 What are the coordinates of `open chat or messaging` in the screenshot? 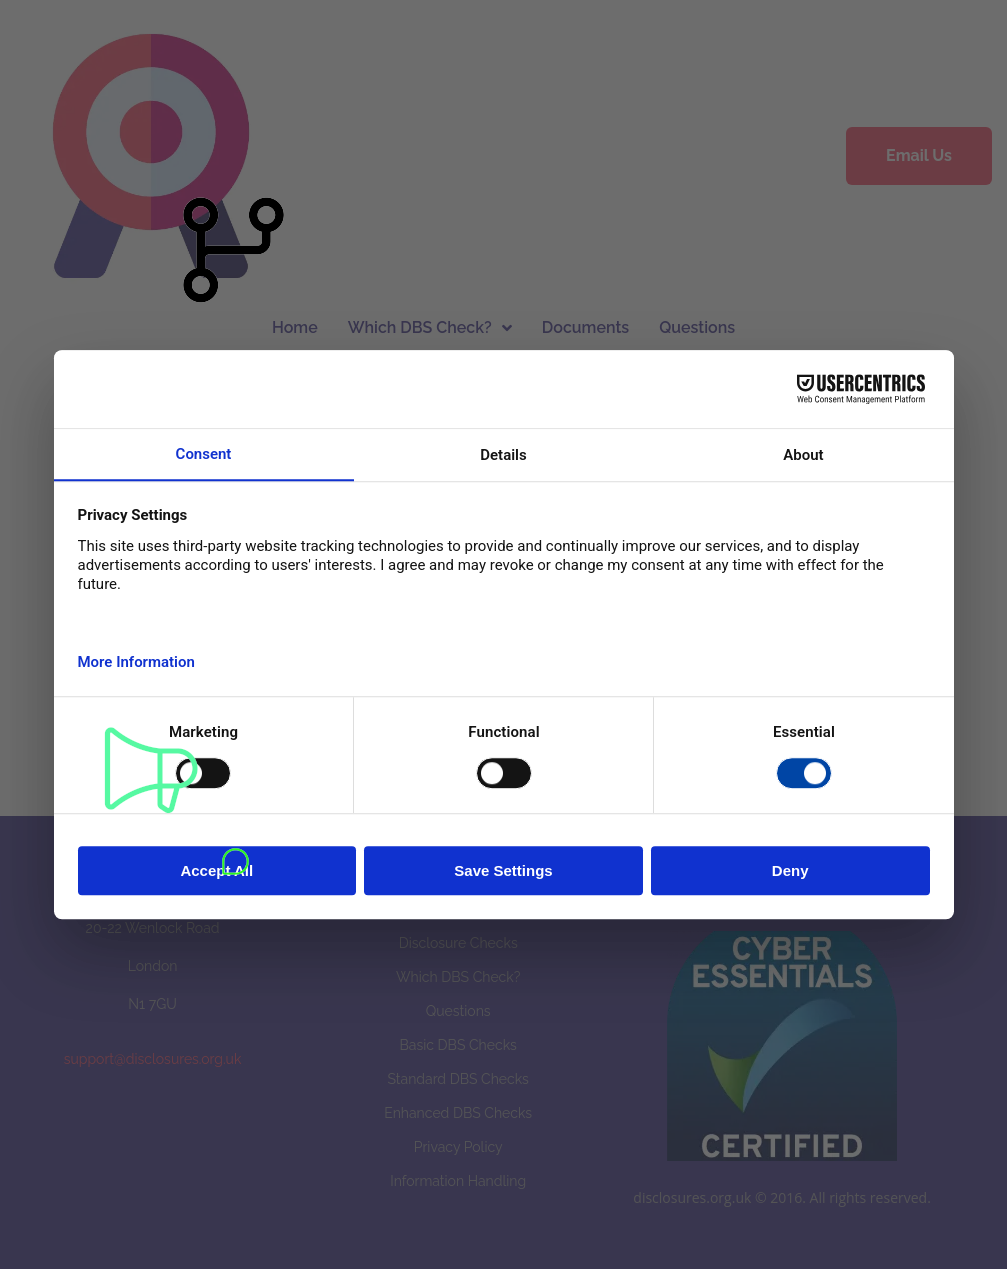 It's located at (235, 862).